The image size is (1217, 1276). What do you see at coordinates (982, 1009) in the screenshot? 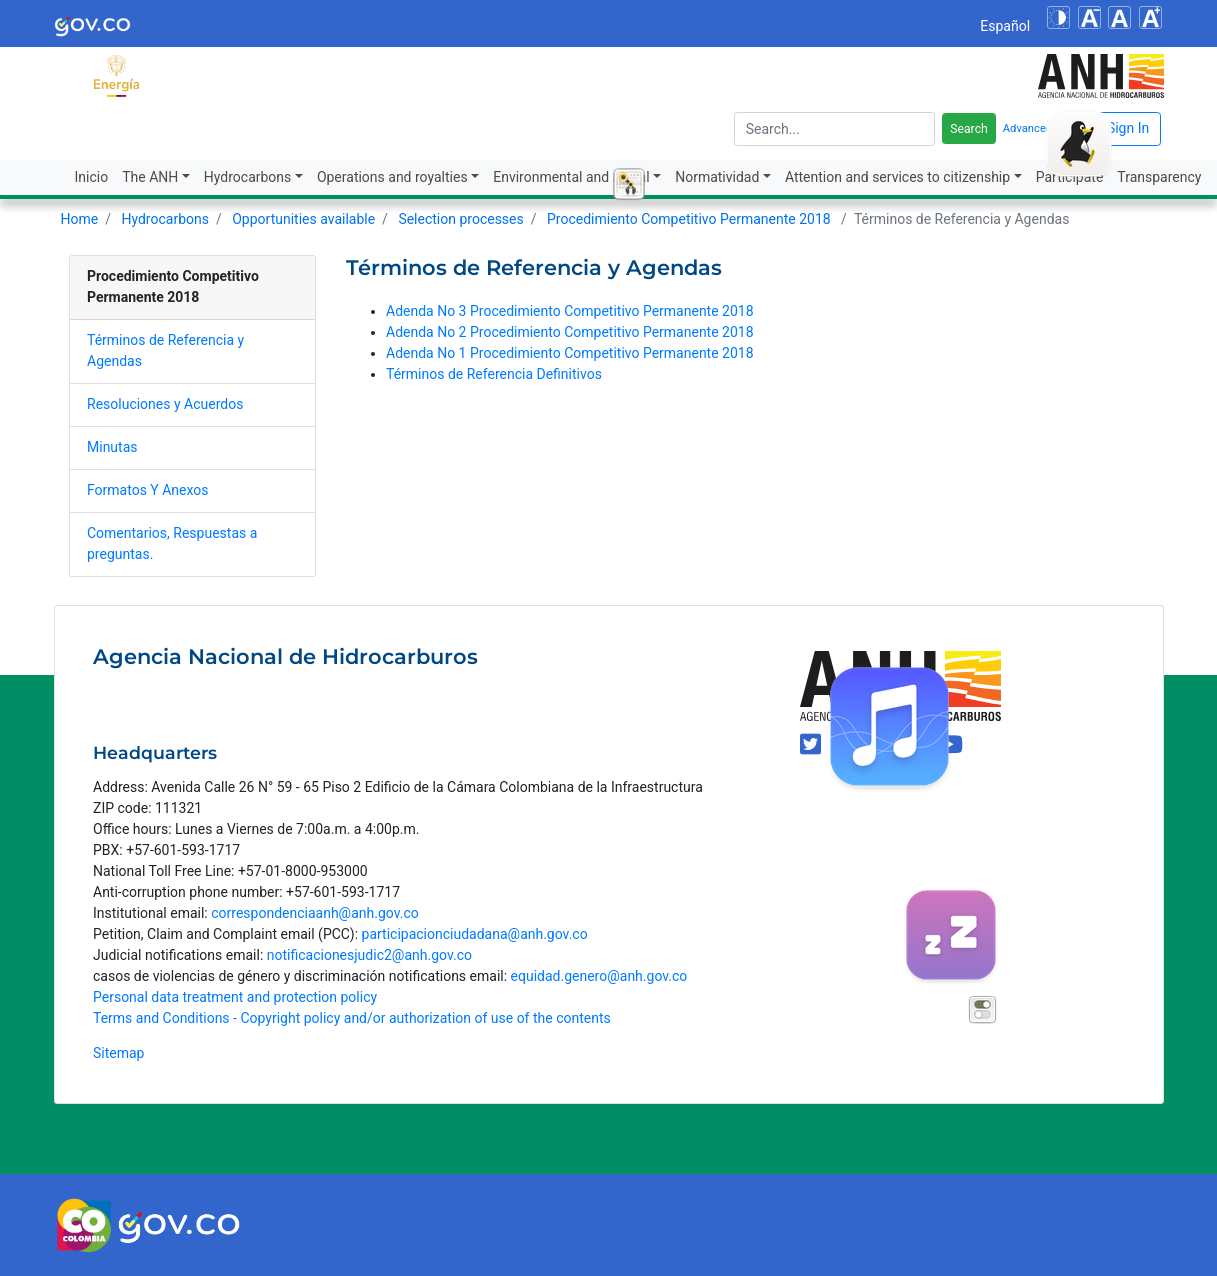
I see `open gnome tweaks settings` at bounding box center [982, 1009].